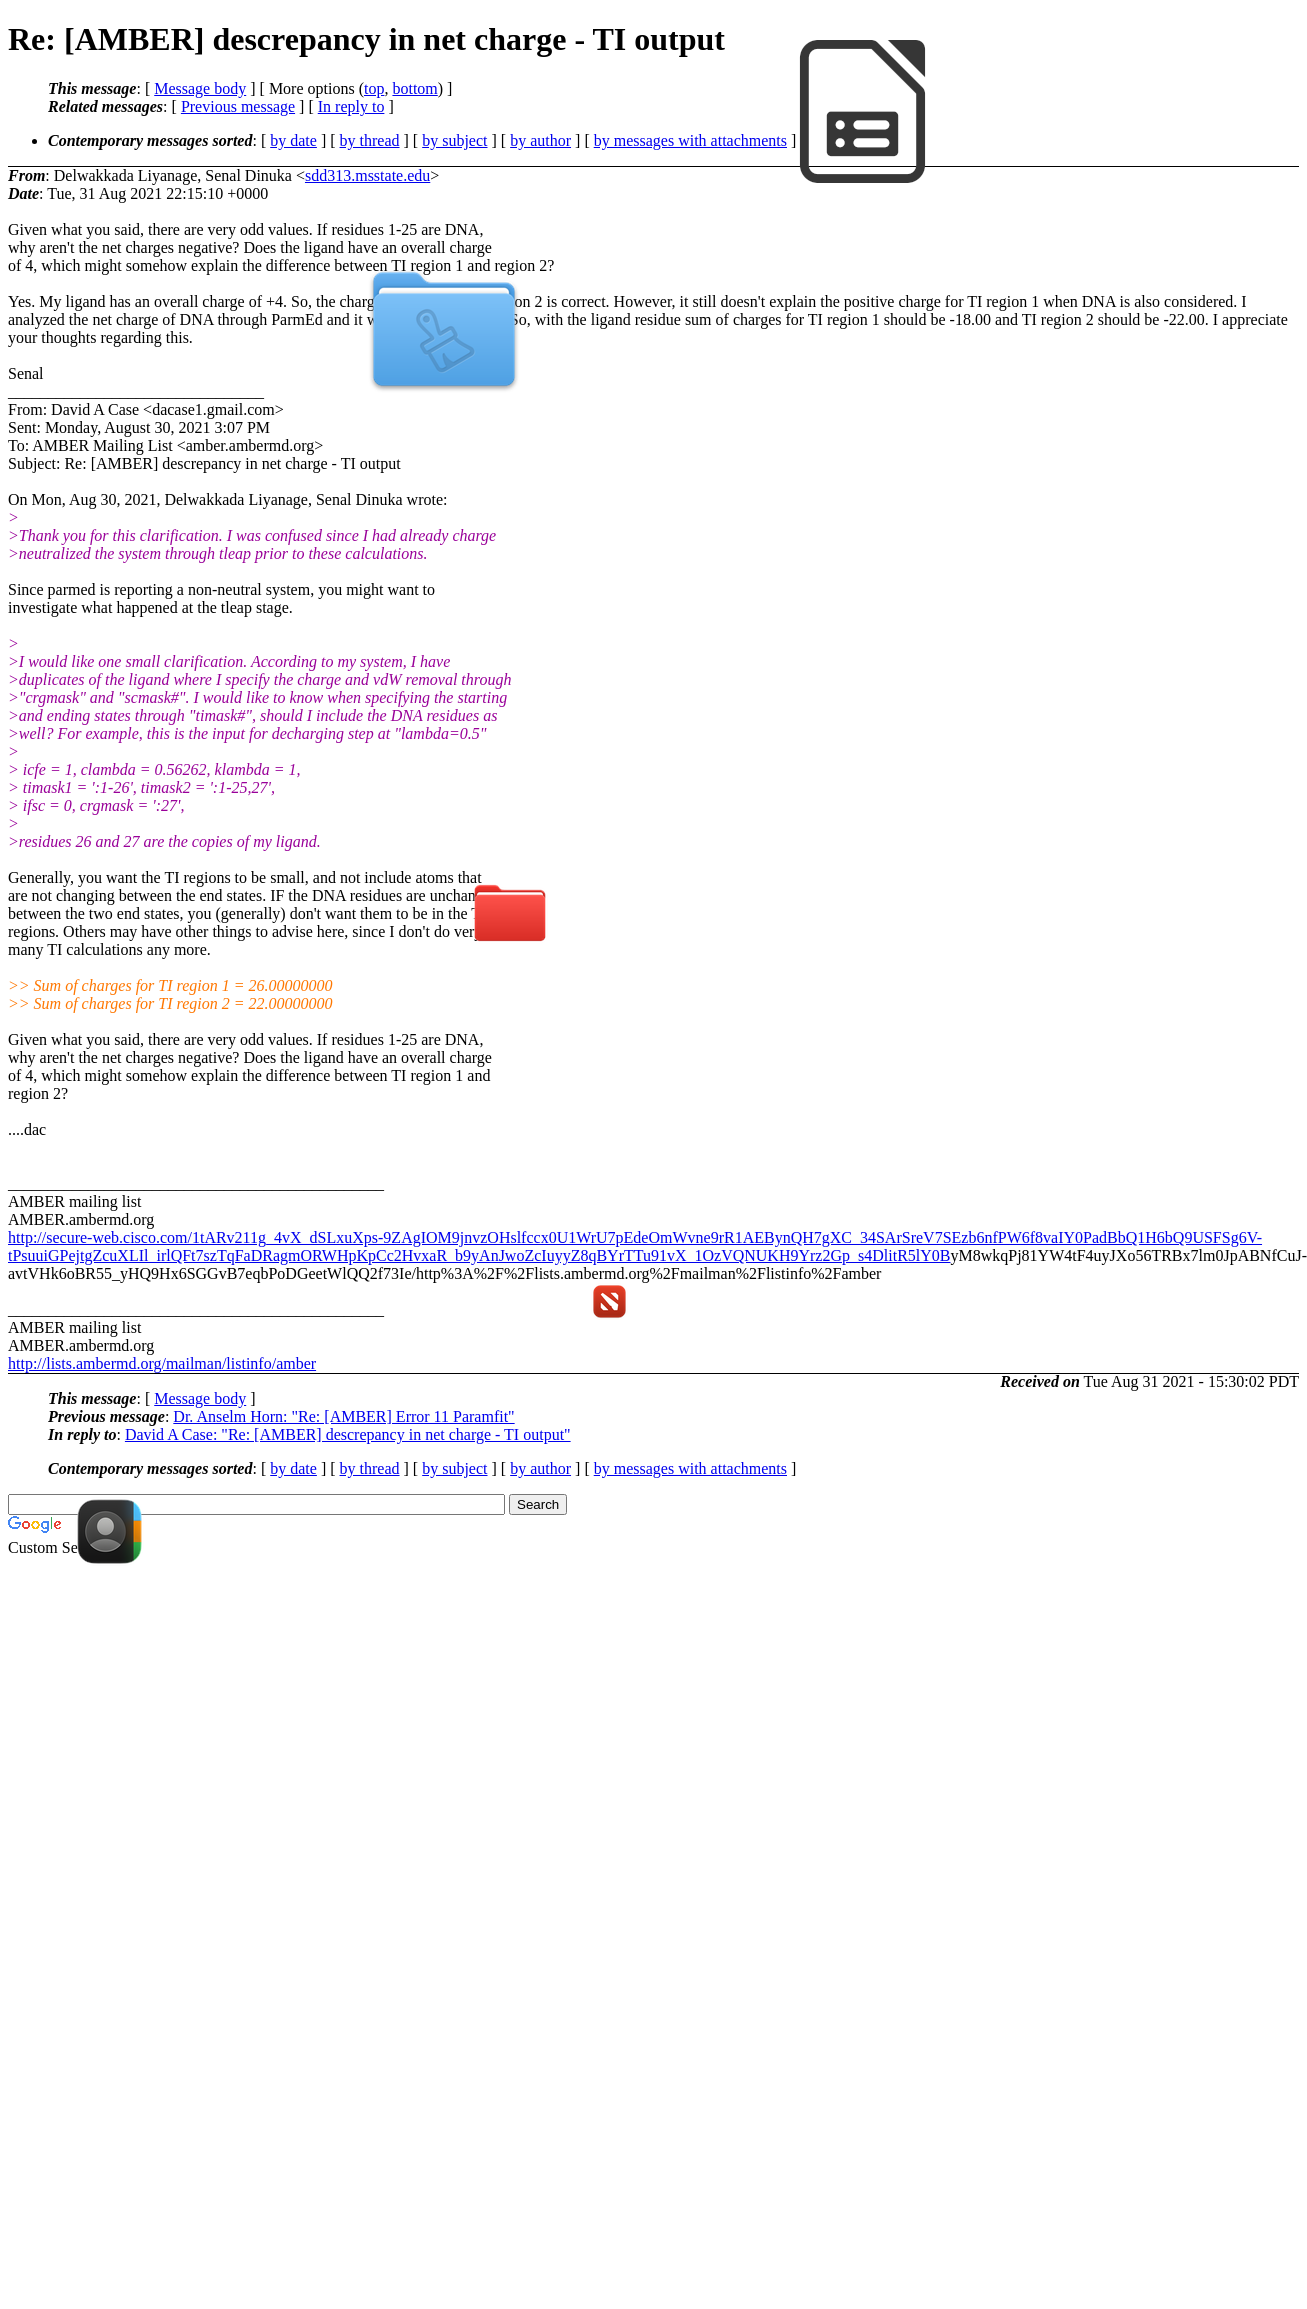 The image size is (1307, 2309). I want to click on open your work files folder, so click(444, 329).